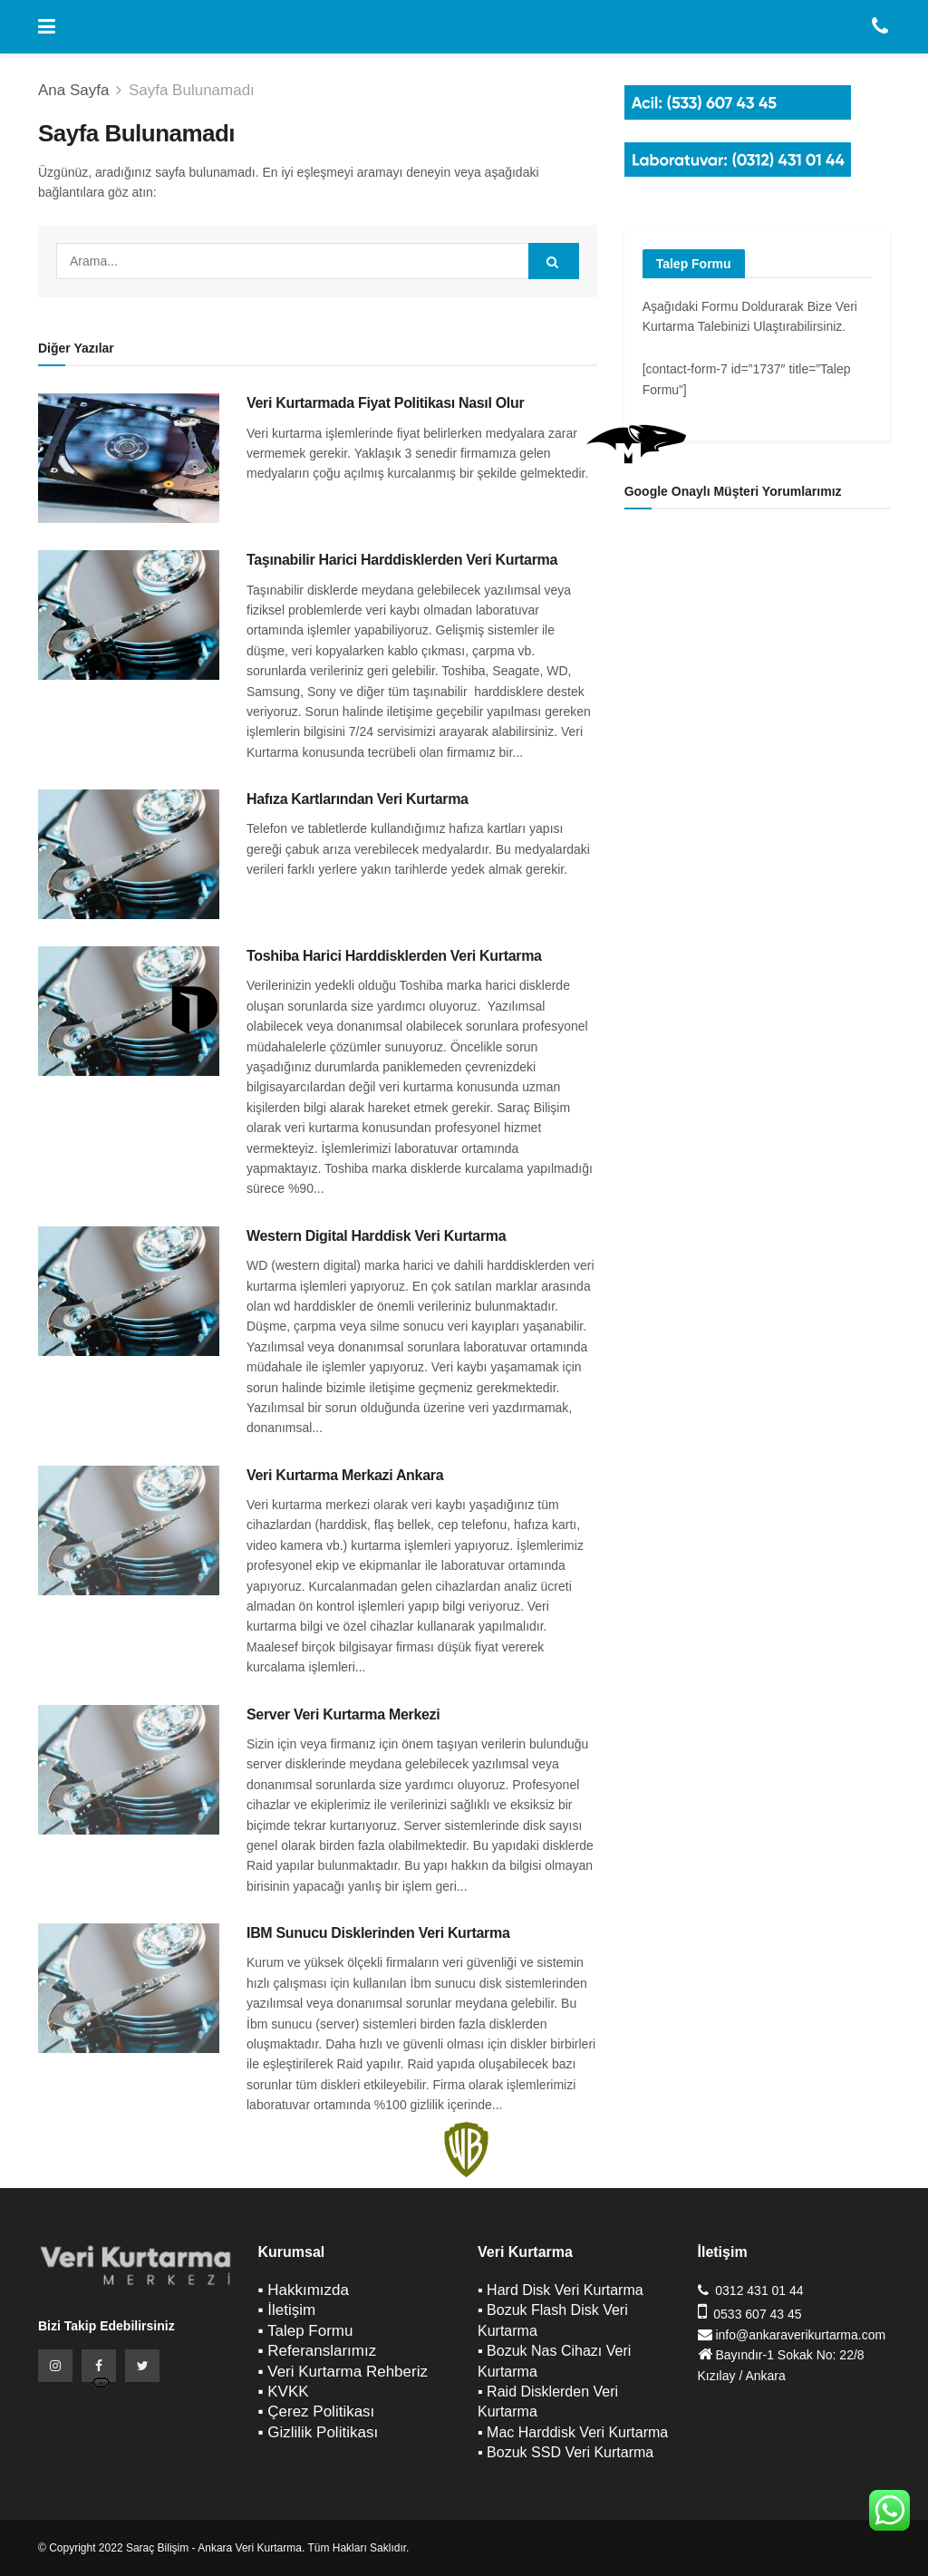  I want to click on warner bros. official logo, so click(466, 2149).